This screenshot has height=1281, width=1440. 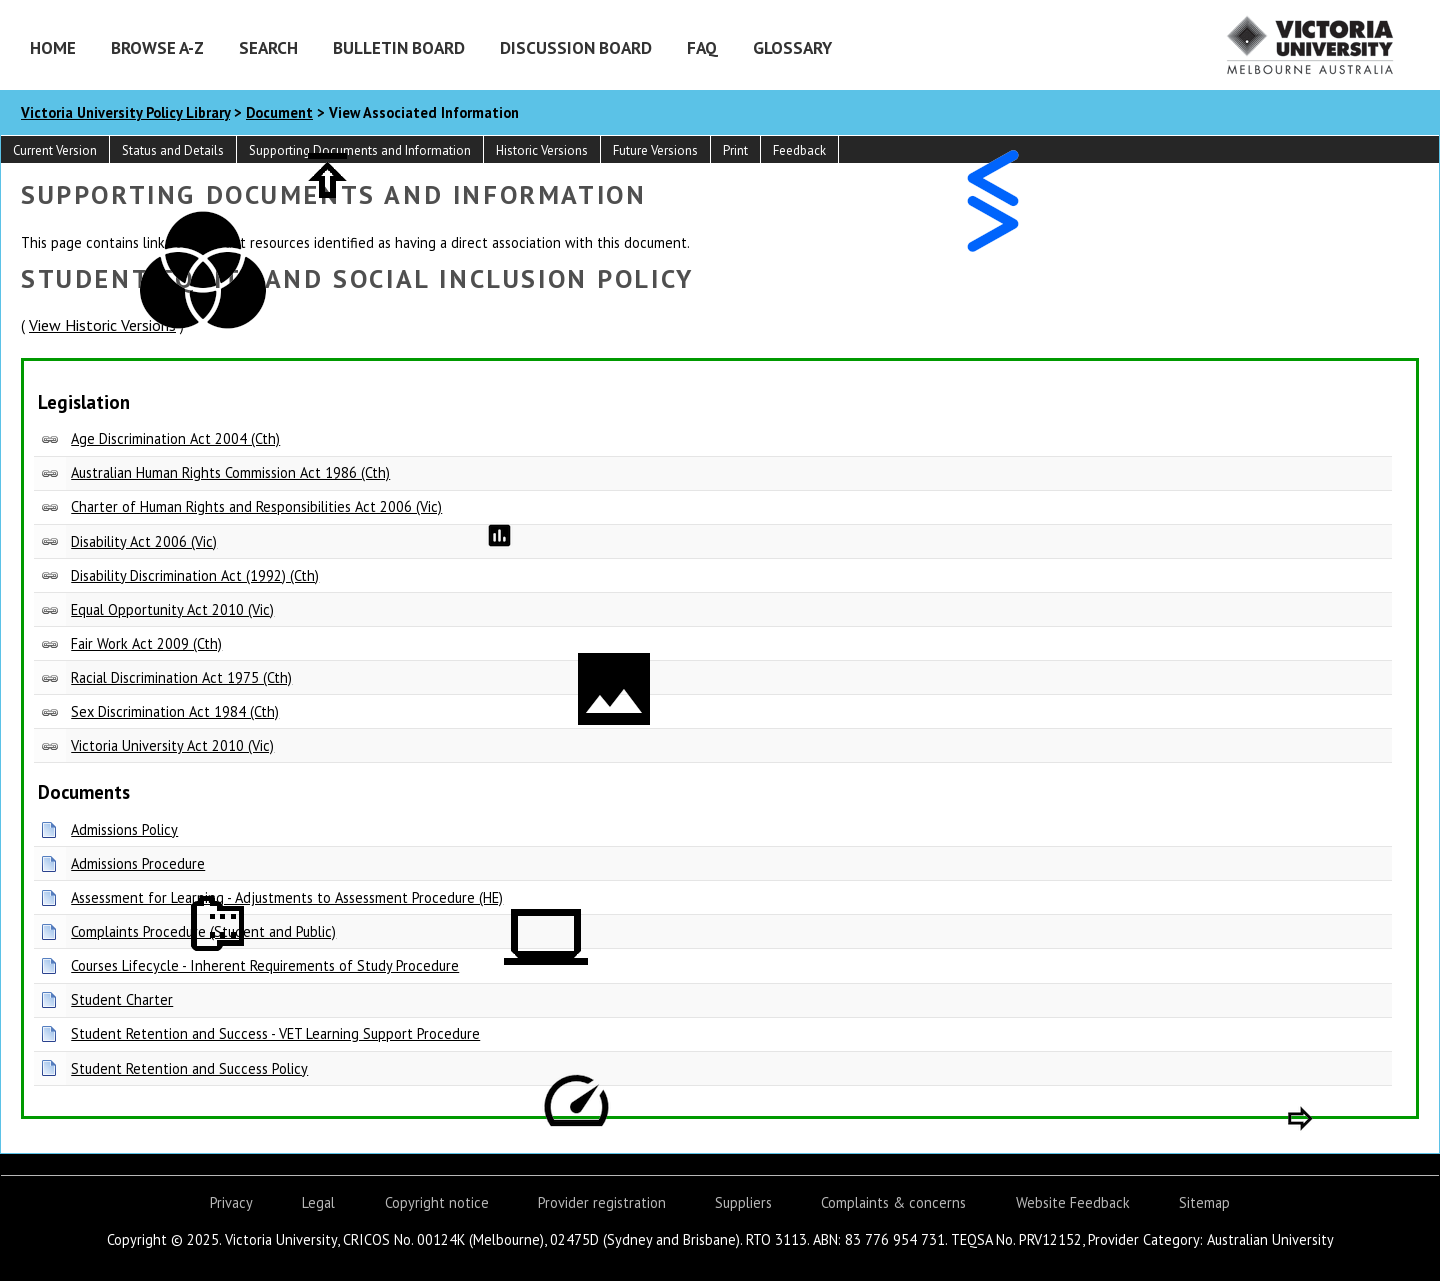 What do you see at coordinates (327, 175) in the screenshot?
I see `publish or upload content` at bounding box center [327, 175].